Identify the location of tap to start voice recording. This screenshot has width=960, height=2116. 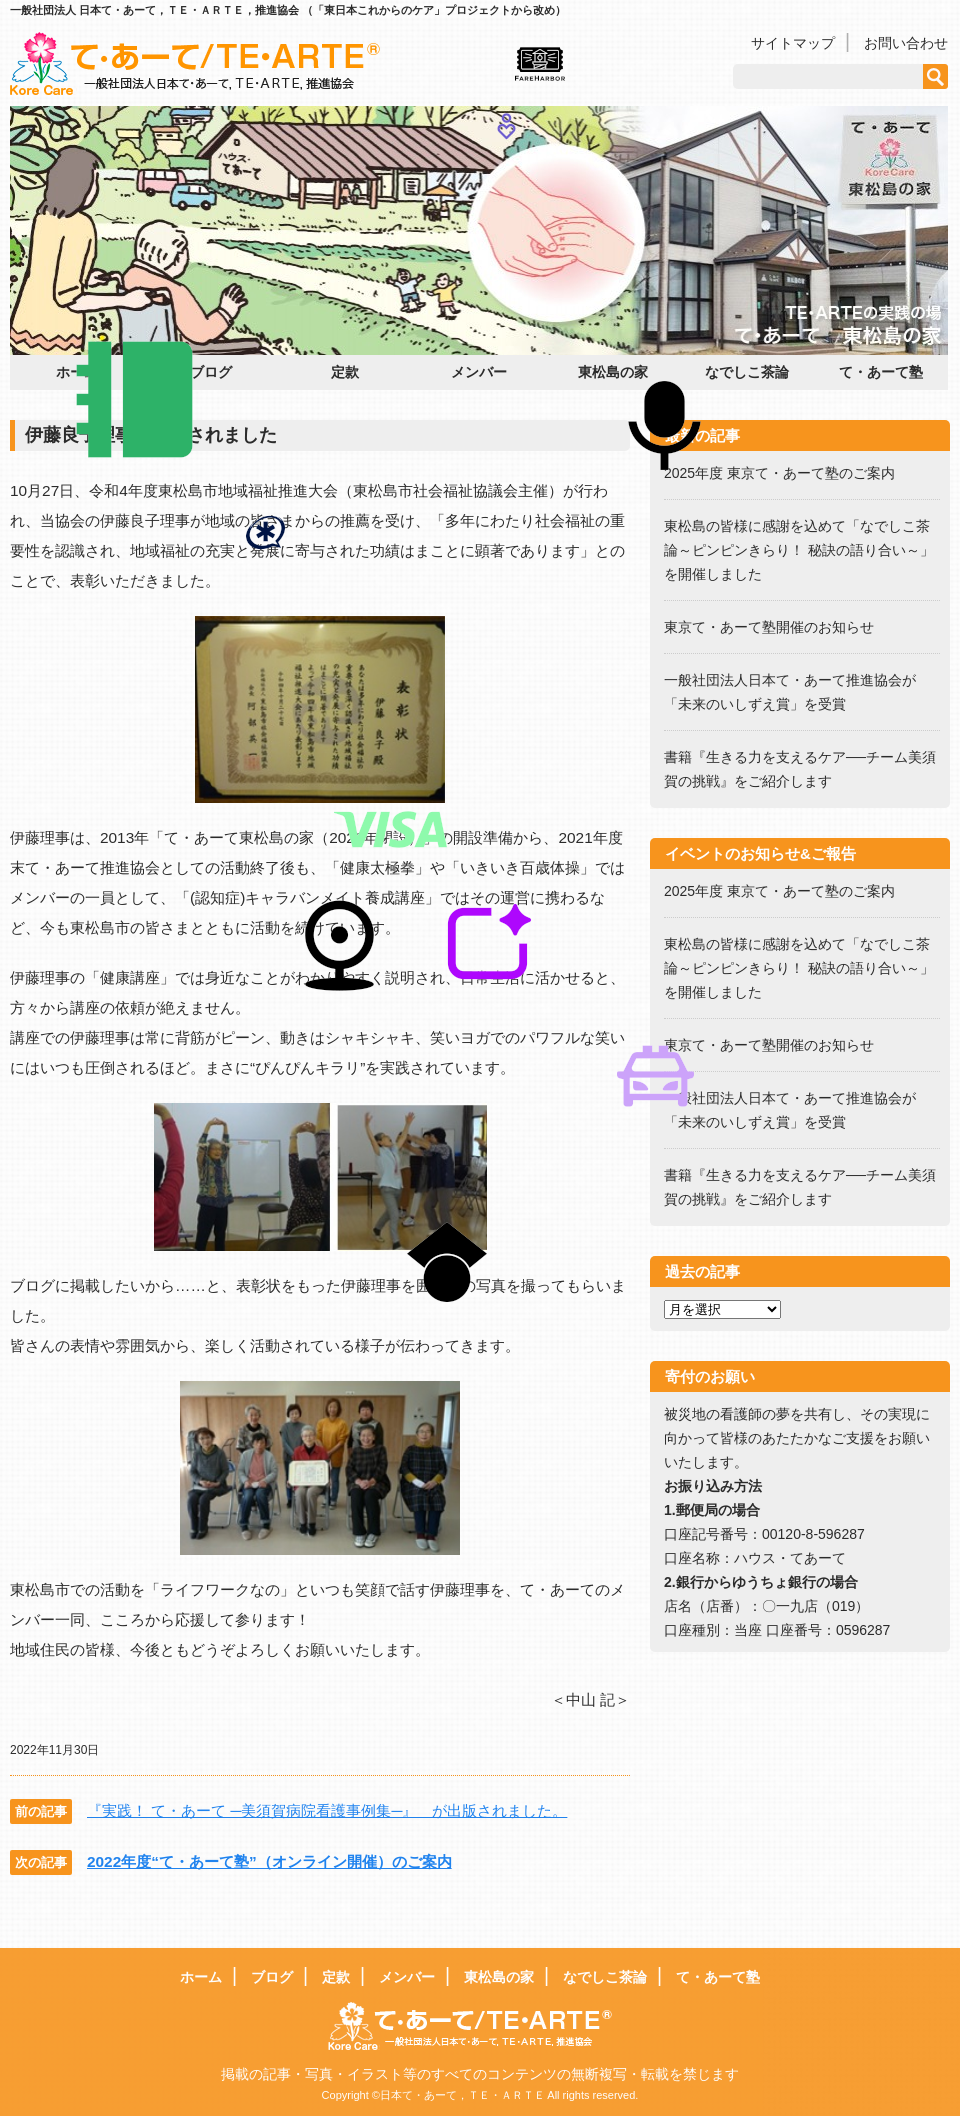
(664, 425).